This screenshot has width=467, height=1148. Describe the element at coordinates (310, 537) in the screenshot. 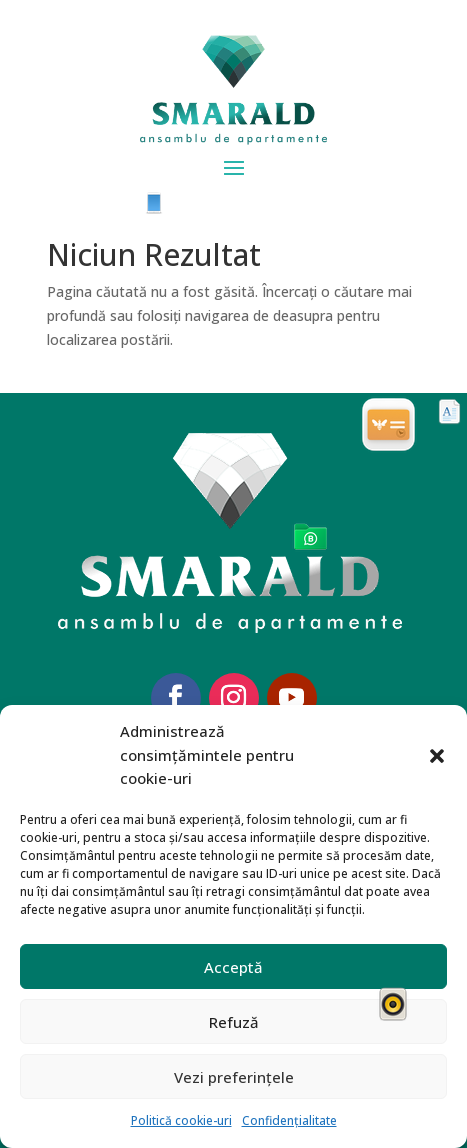

I see `folder containing whatsapp business files and data` at that location.